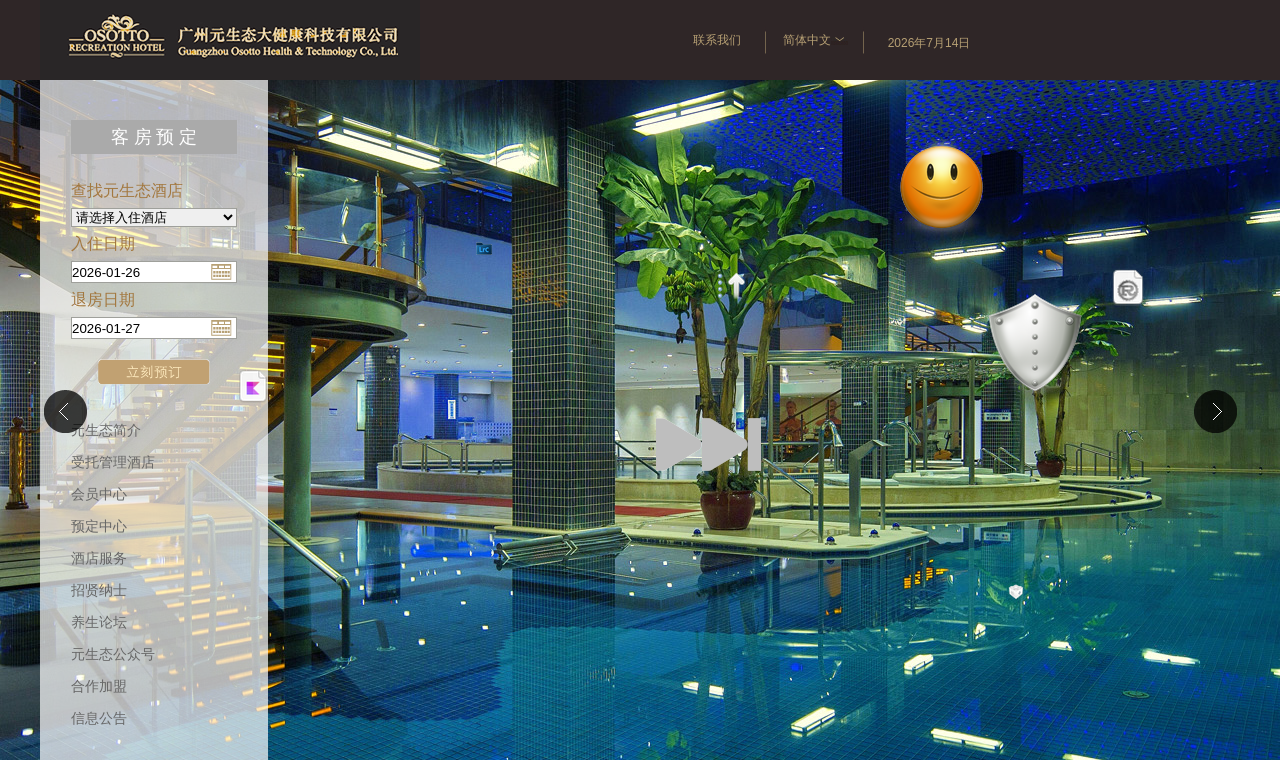 The height and width of the screenshot is (760, 1280). Describe the element at coordinates (1128, 287) in the screenshot. I see `a rust programming language source file` at that location.